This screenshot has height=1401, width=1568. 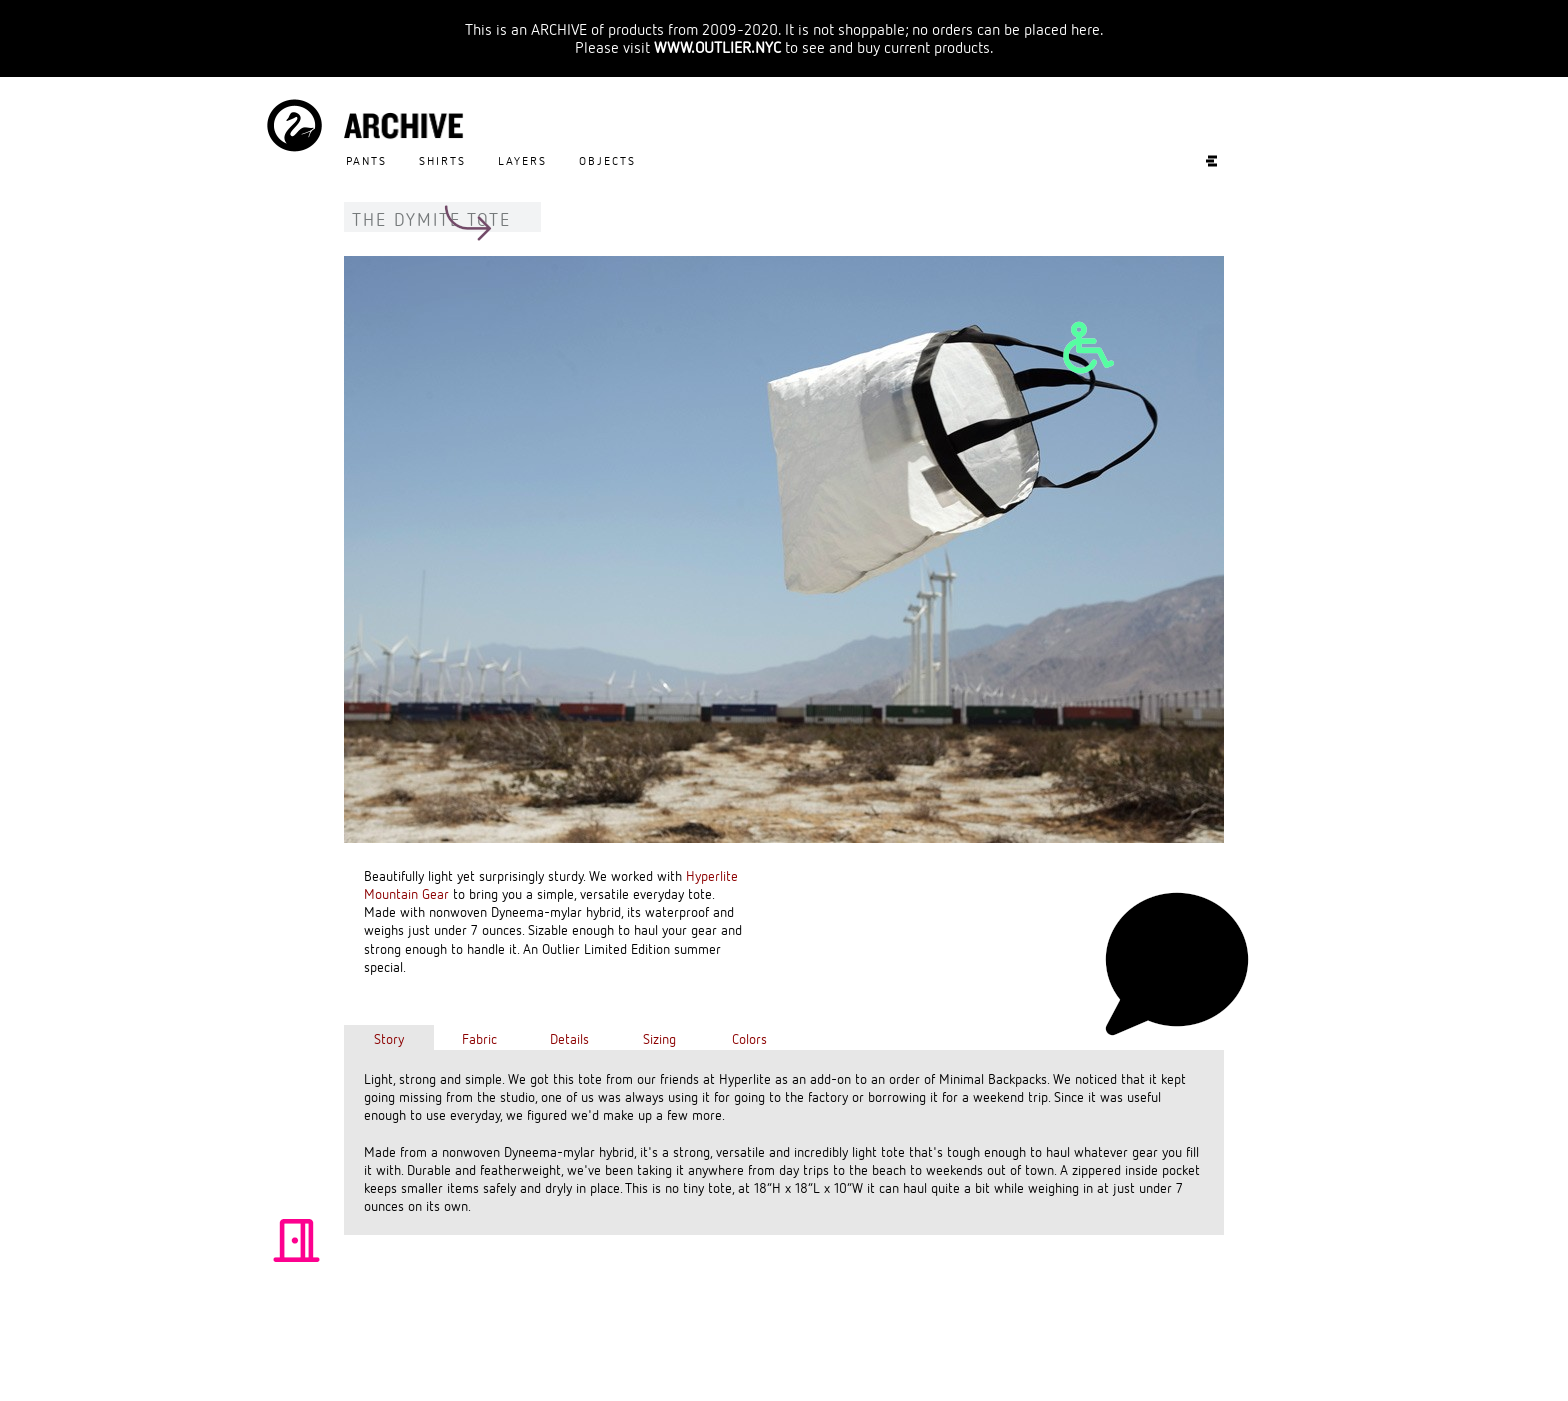 What do you see at coordinates (468, 223) in the screenshot?
I see `reply to a message or comment` at bounding box center [468, 223].